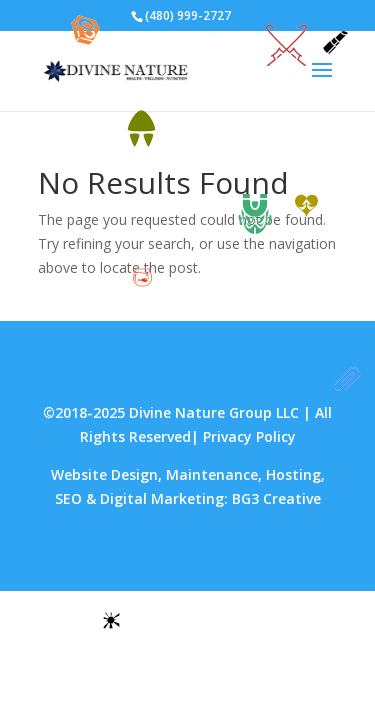 The height and width of the screenshot is (720, 375). What do you see at coordinates (255, 214) in the screenshot?
I see `select the magnet man character` at bounding box center [255, 214].